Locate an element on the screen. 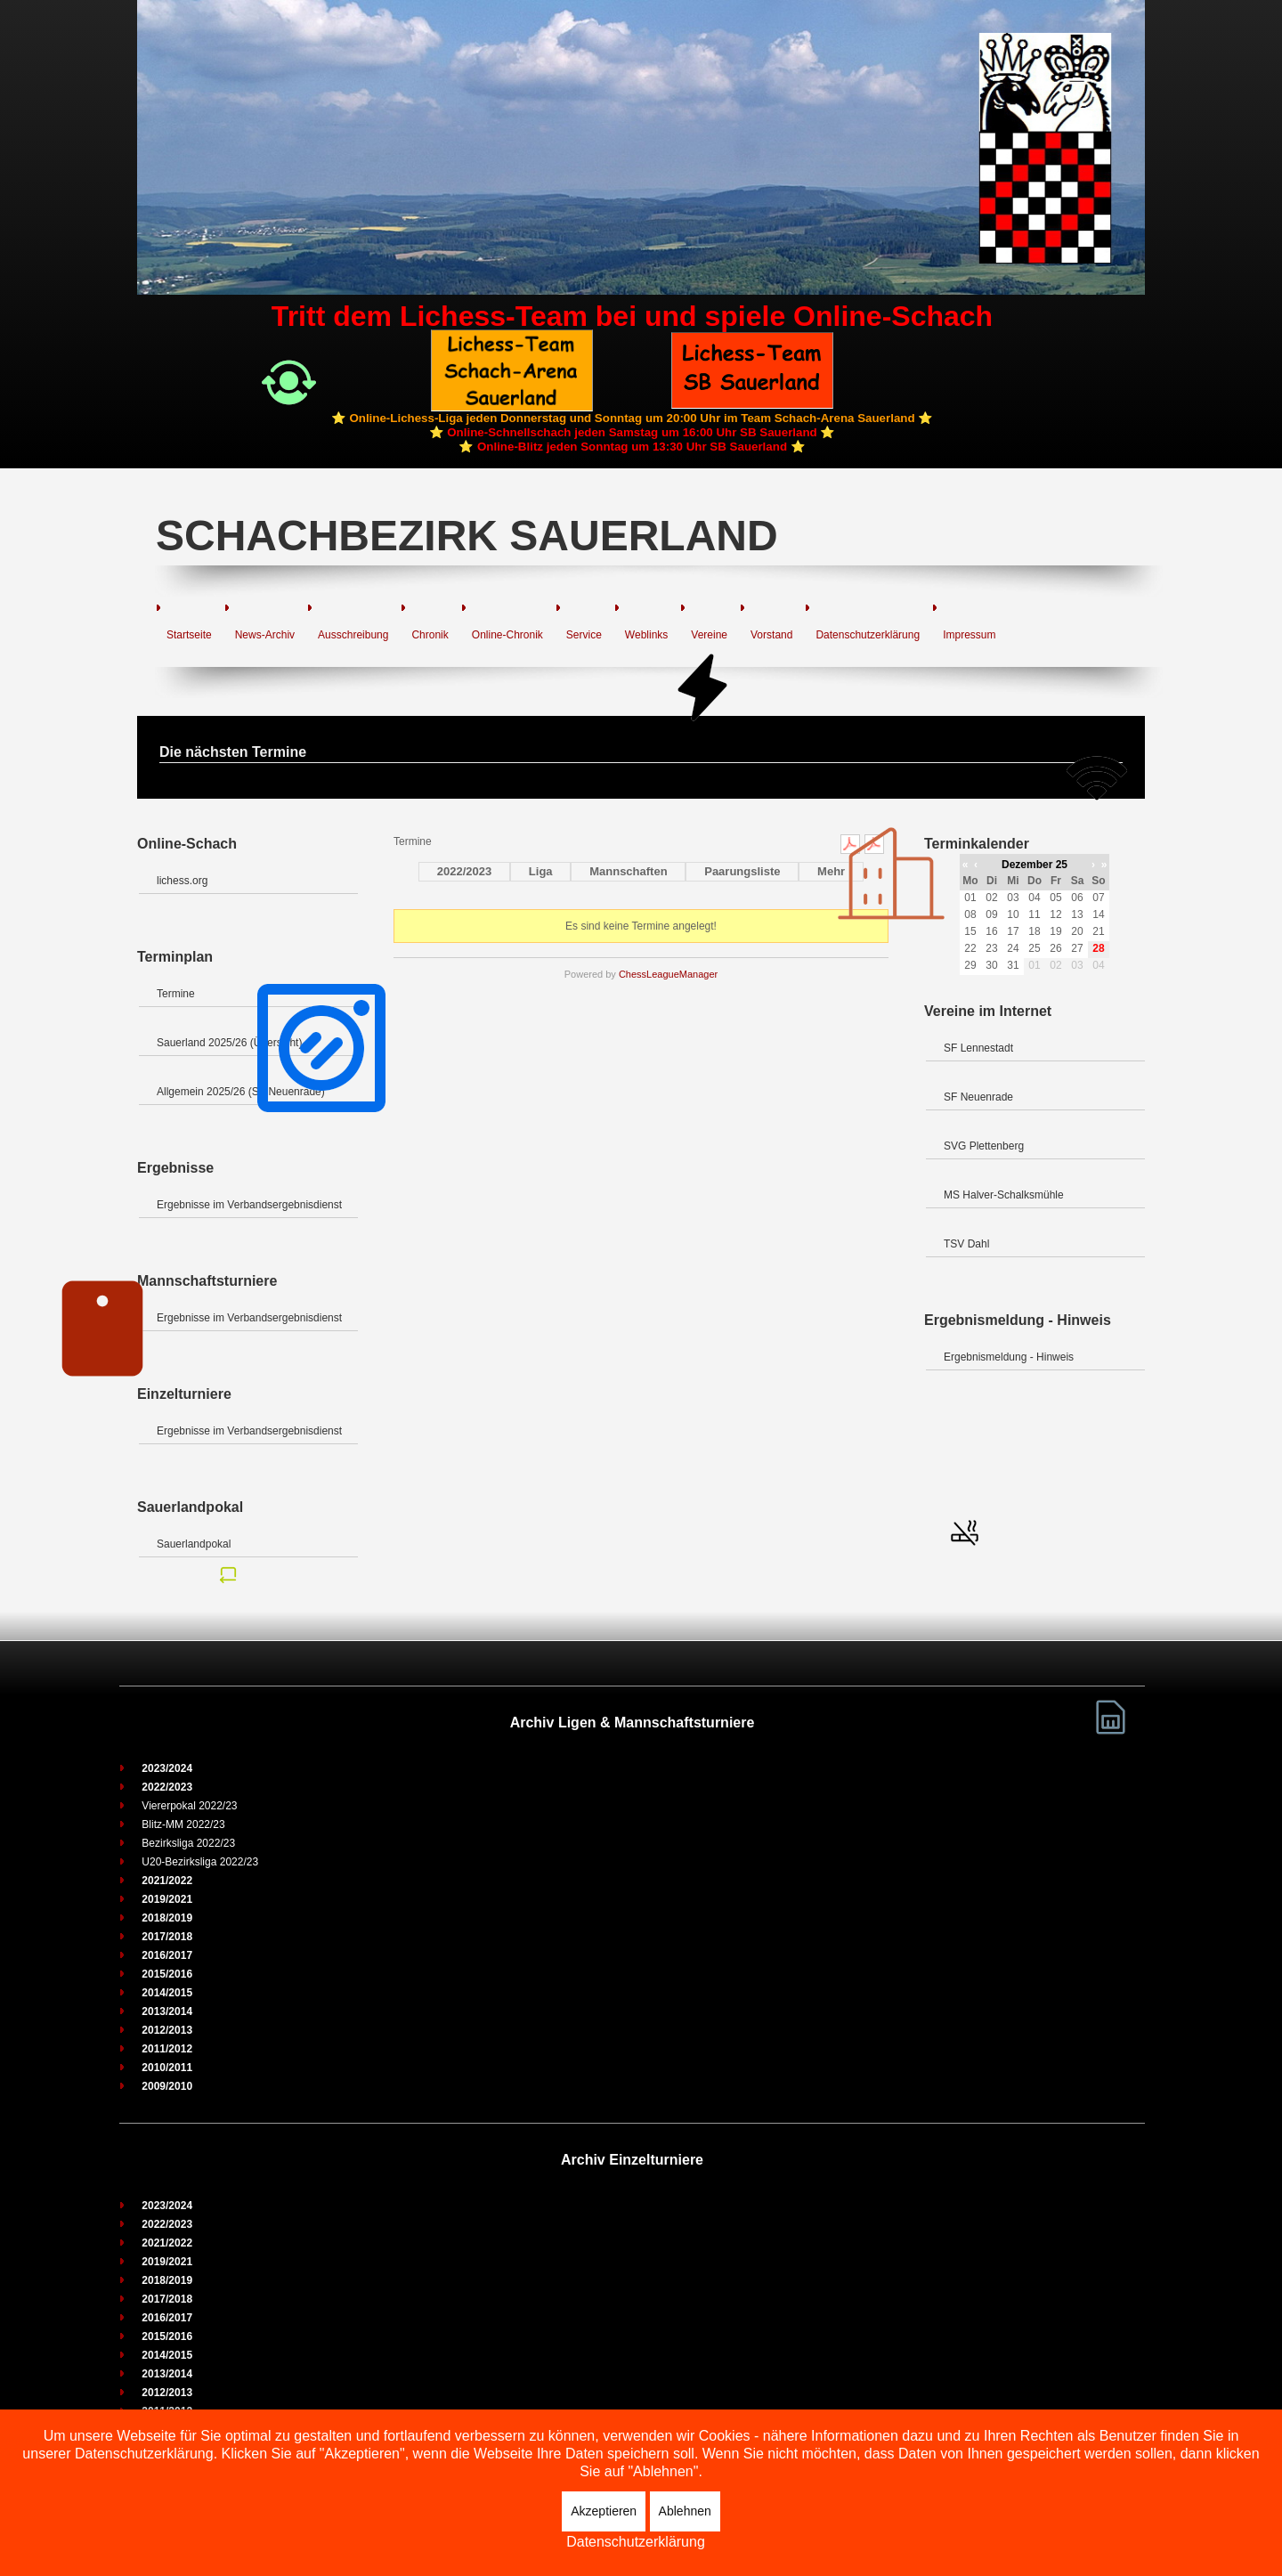 The height and width of the screenshot is (2576, 1282). access tablet camera settings is located at coordinates (102, 1329).